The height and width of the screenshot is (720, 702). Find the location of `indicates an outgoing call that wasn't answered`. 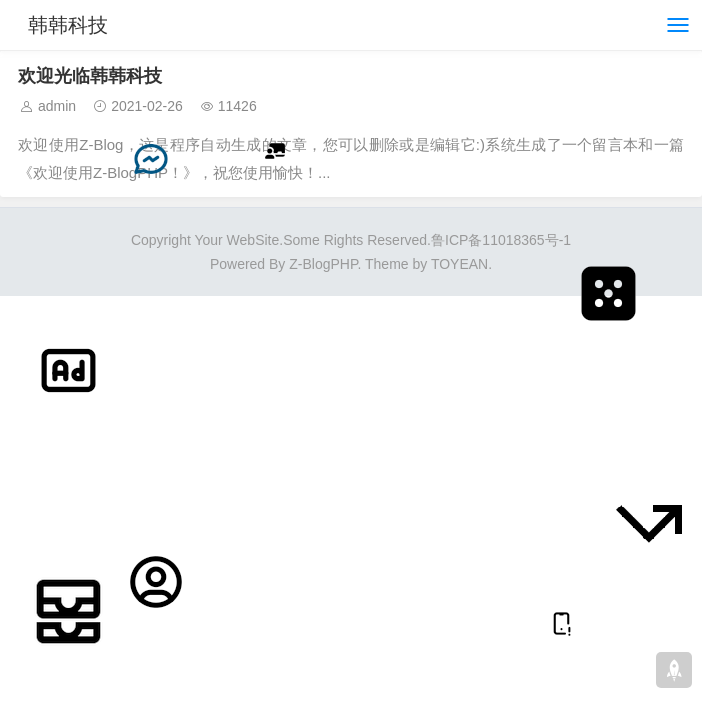

indicates an outgoing call that wasn't answered is located at coordinates (649, 523).